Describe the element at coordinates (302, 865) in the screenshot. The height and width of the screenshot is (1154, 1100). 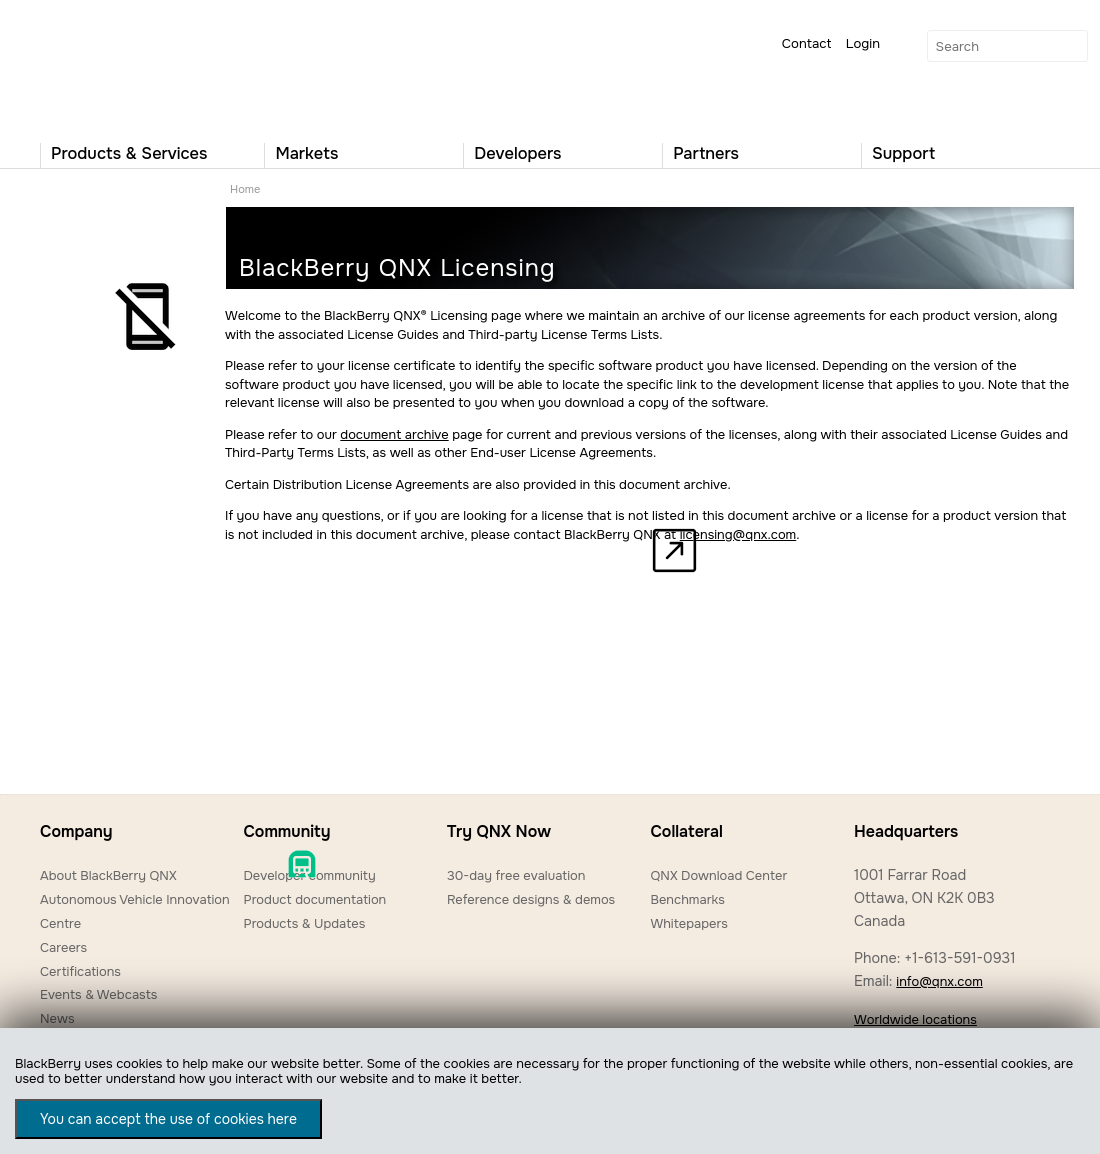
I see `access subway or metro transit information` at that location.